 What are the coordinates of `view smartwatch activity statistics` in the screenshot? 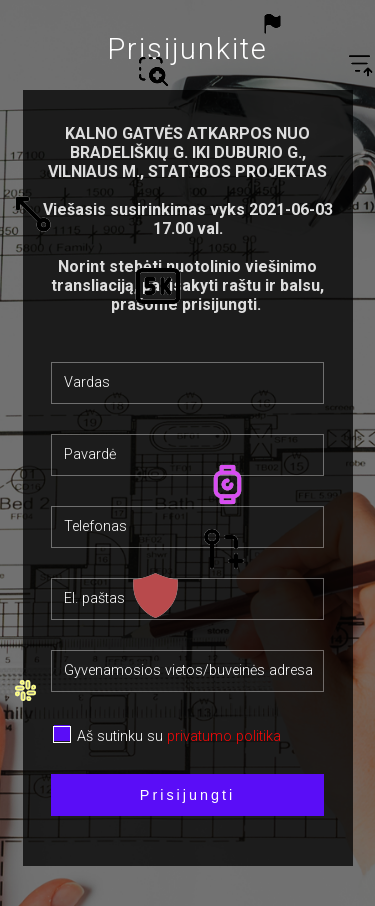 It's located at (227, 484).